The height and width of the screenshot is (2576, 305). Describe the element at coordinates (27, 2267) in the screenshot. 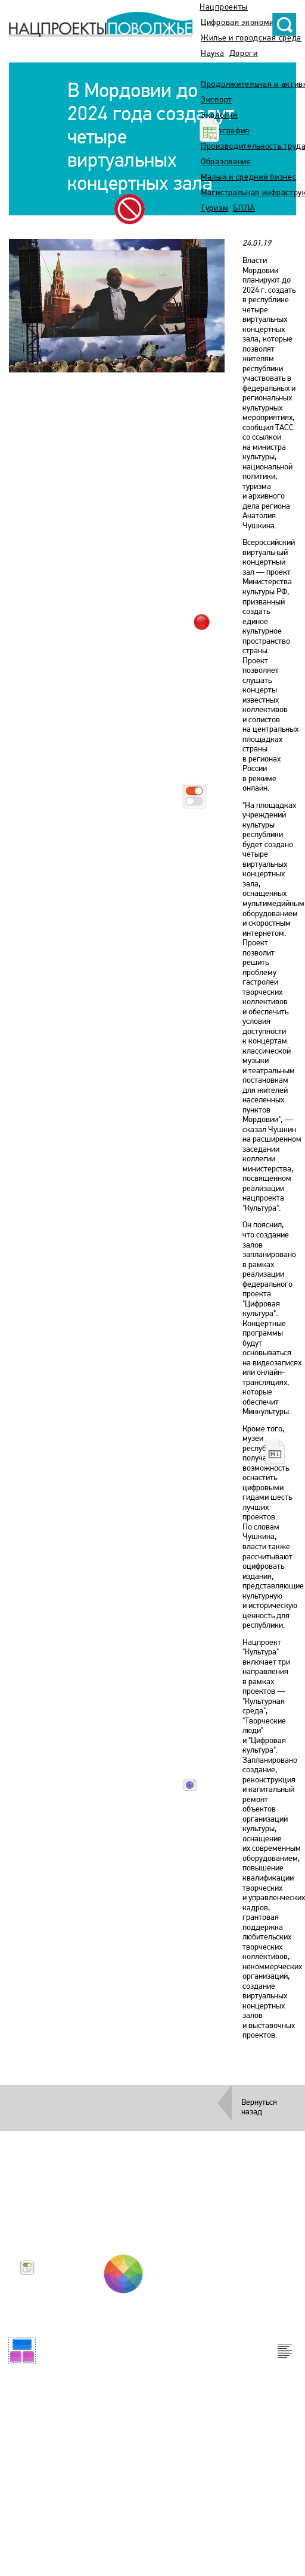

I see `open gnome tweaks to customize system settings` at that location.